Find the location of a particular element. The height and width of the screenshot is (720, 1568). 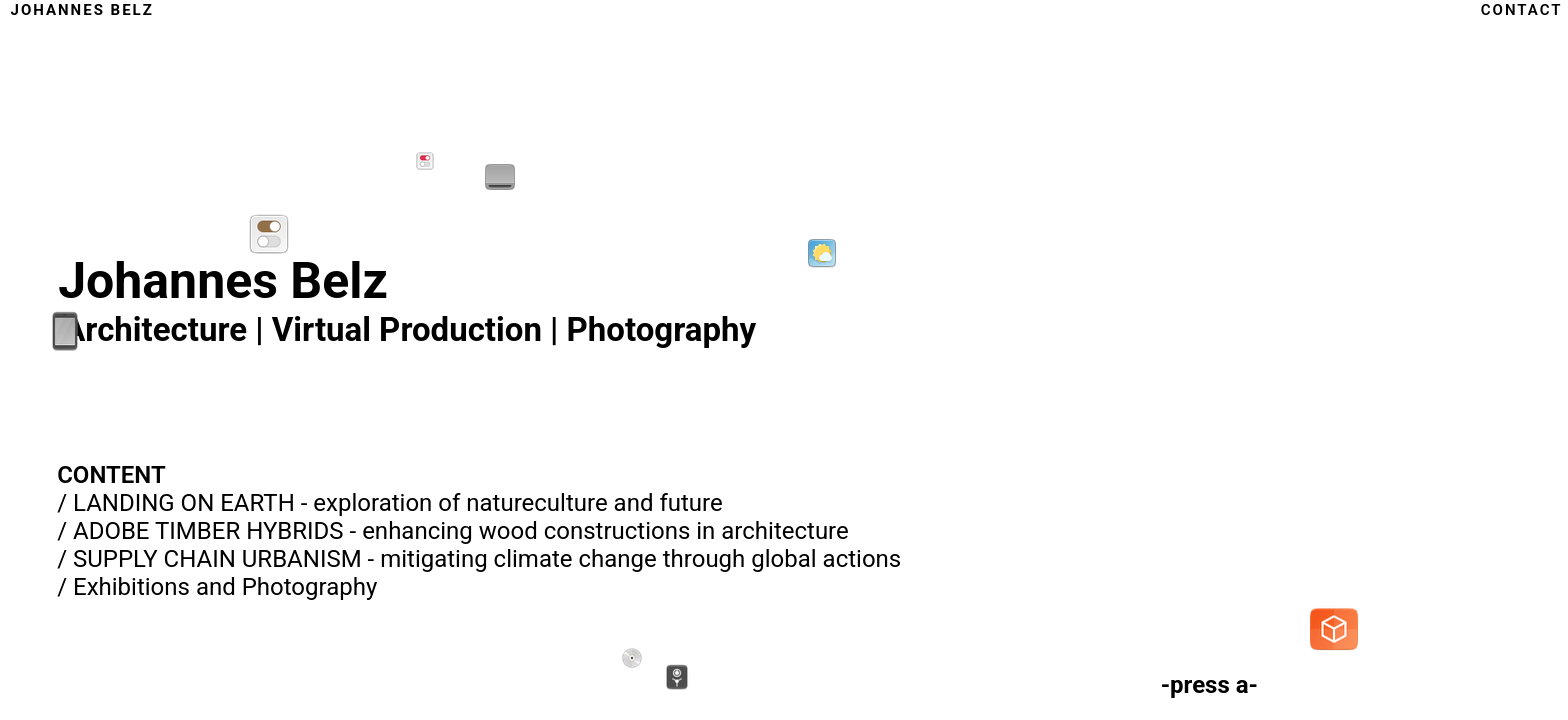

indicates a mobile device or smartphone is located at coordinates (65, 331).